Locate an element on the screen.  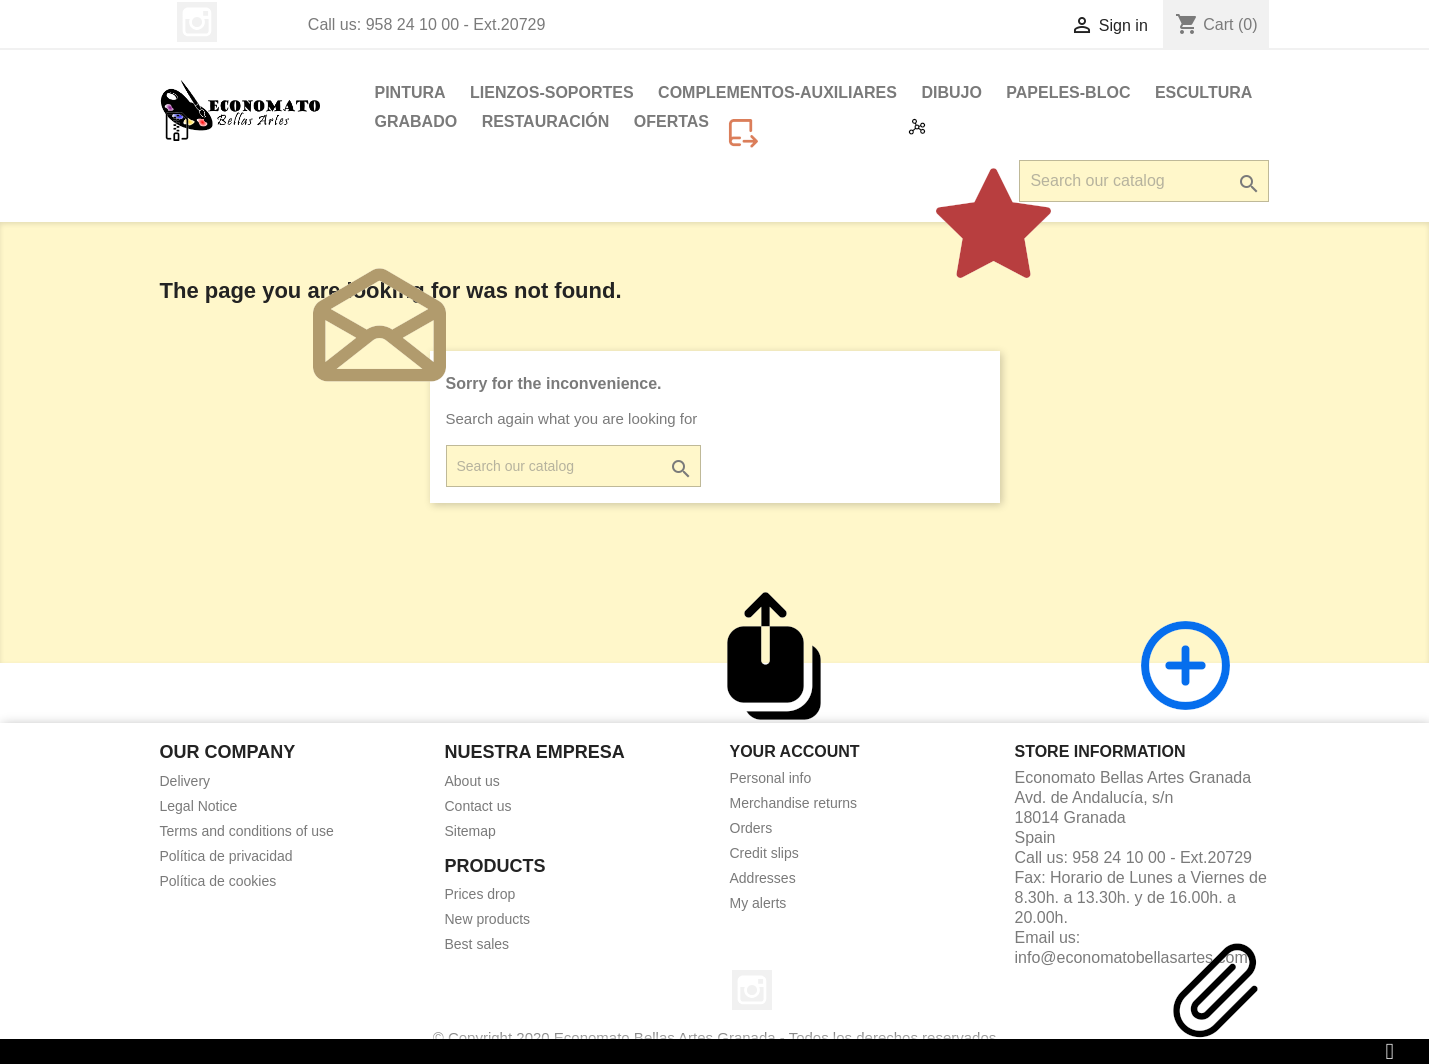
view or open a compressed zip file is located at coordinates (177, 126).